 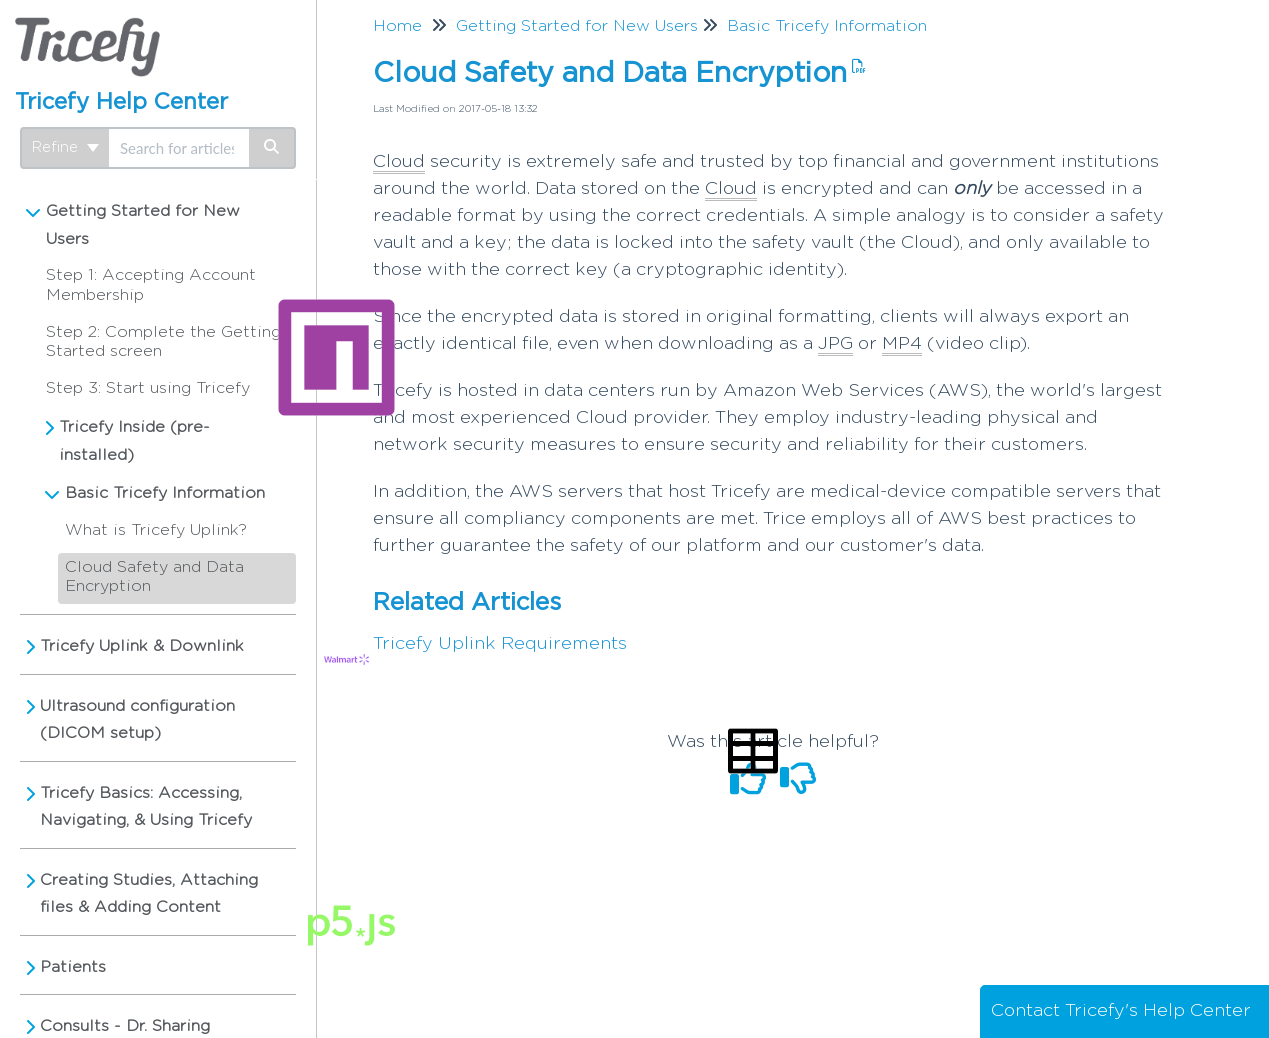 I want to click on open the Walmart app, so click(x=346, y=659).